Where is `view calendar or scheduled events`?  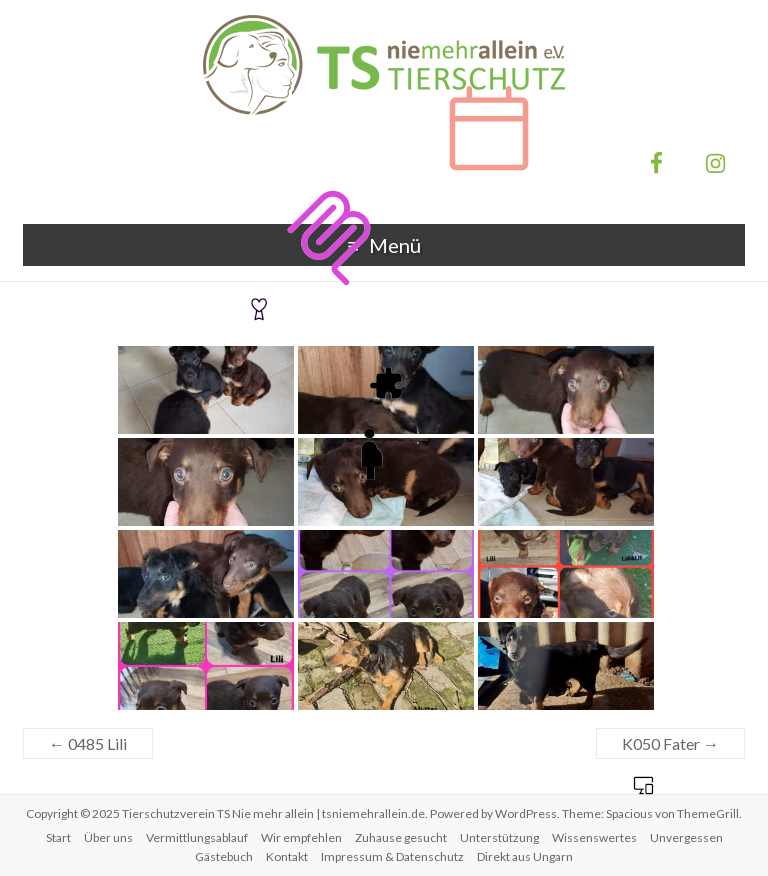
view calendar or scheduled events is located at coordinates (489, 131).